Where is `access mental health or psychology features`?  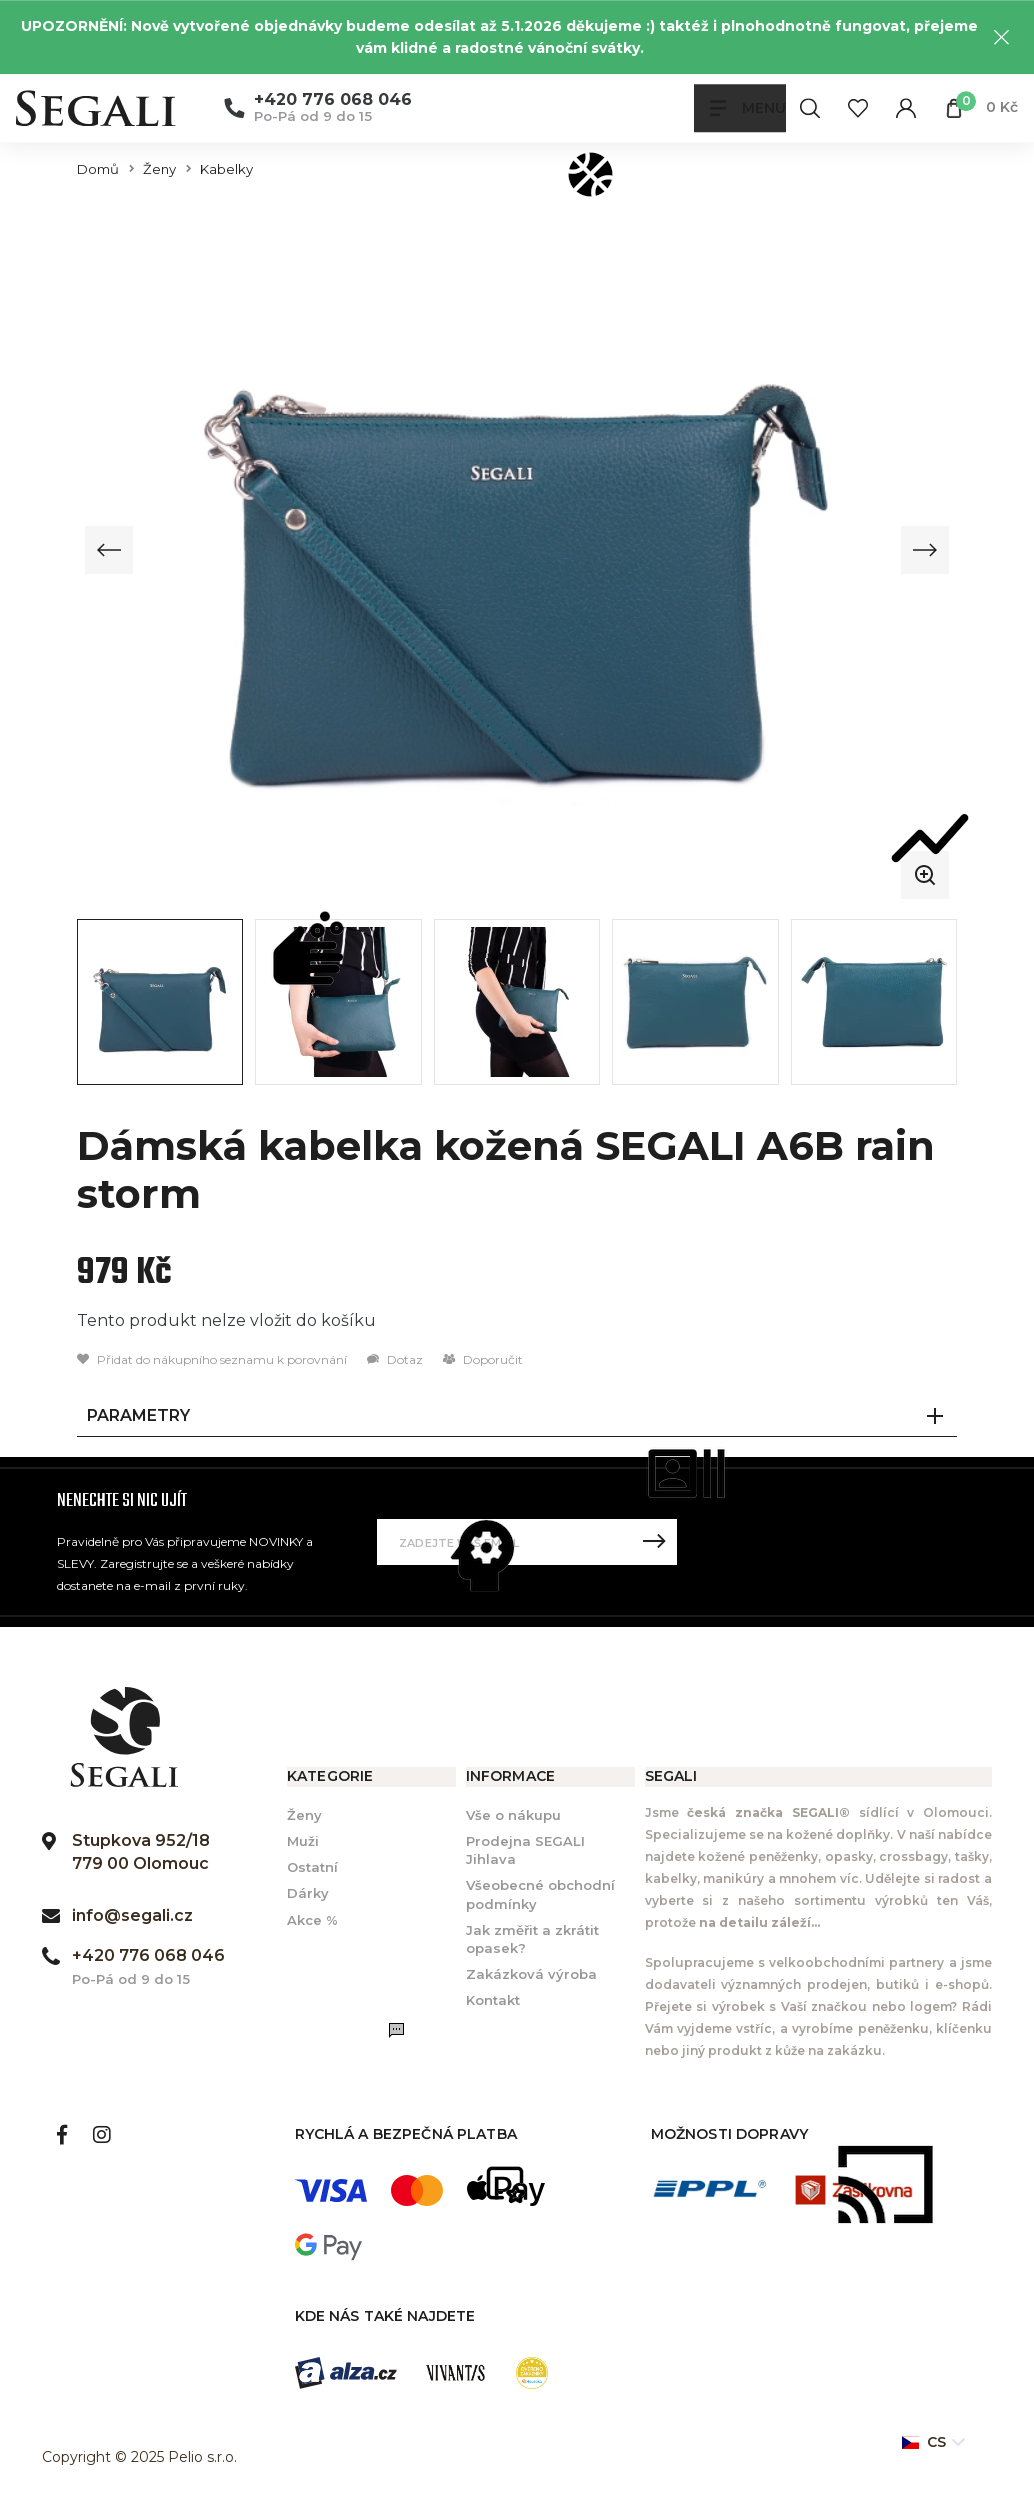
access mental health or psychology features is located at coordinates (482, 1555).